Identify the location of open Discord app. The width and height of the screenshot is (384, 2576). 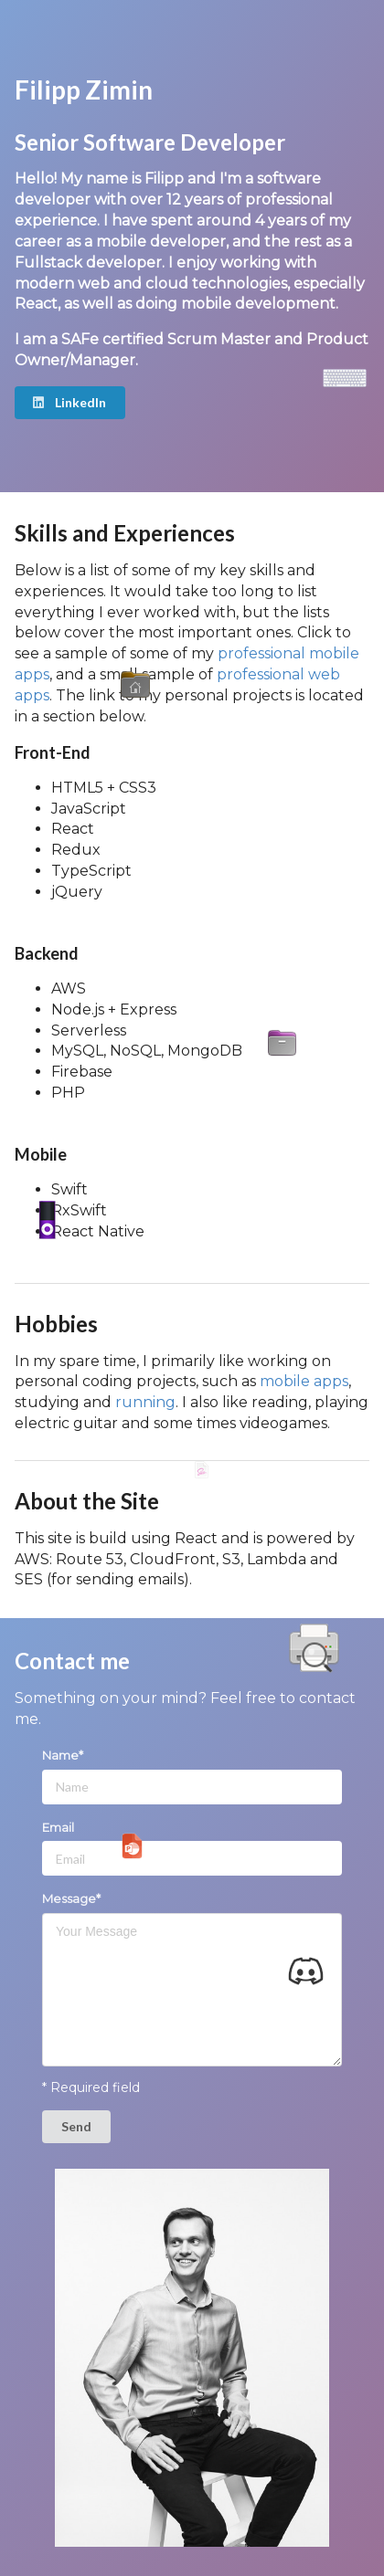
(305, 1971).